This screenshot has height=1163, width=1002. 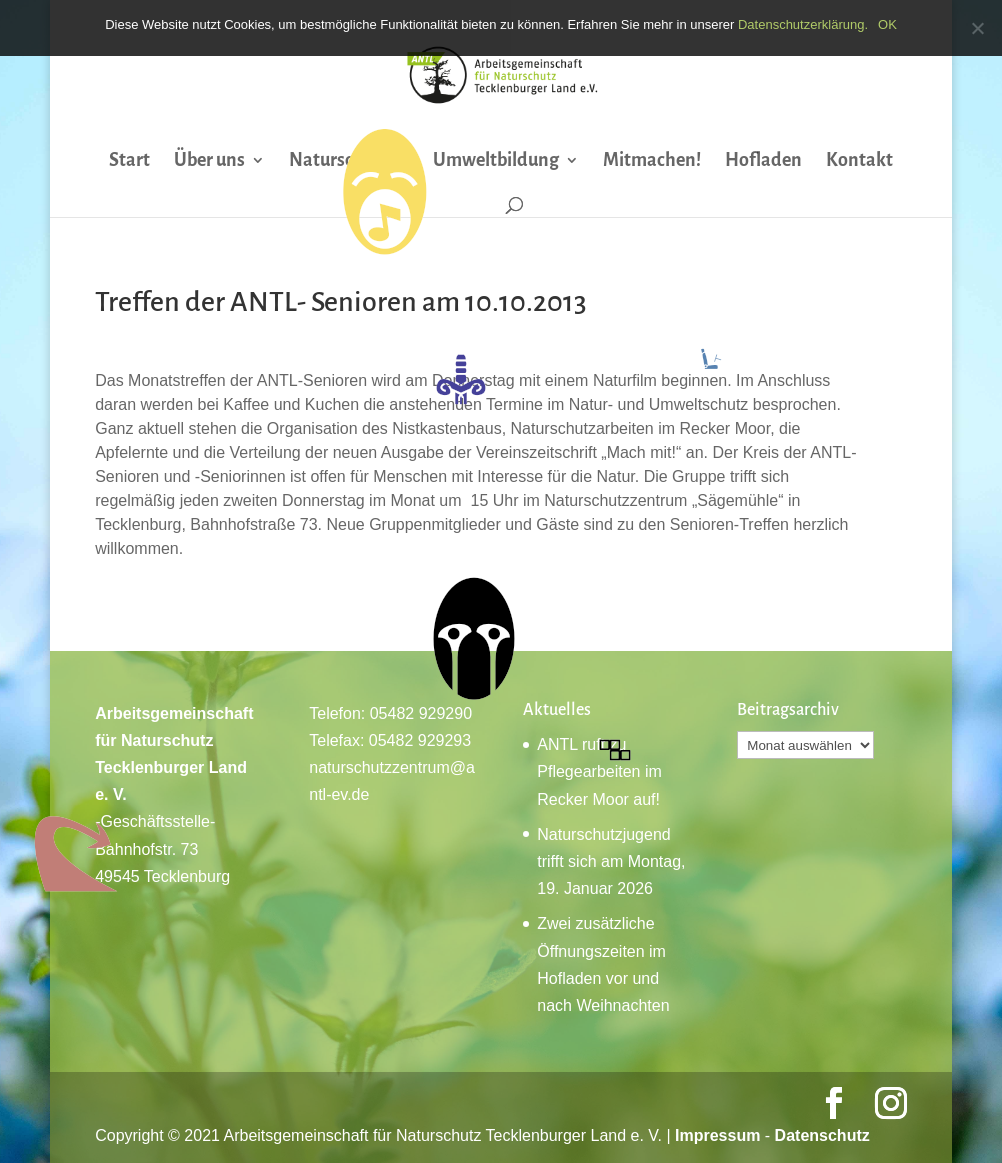 I want to click on adjust vehicle seat position, so click(x=711, y=359).